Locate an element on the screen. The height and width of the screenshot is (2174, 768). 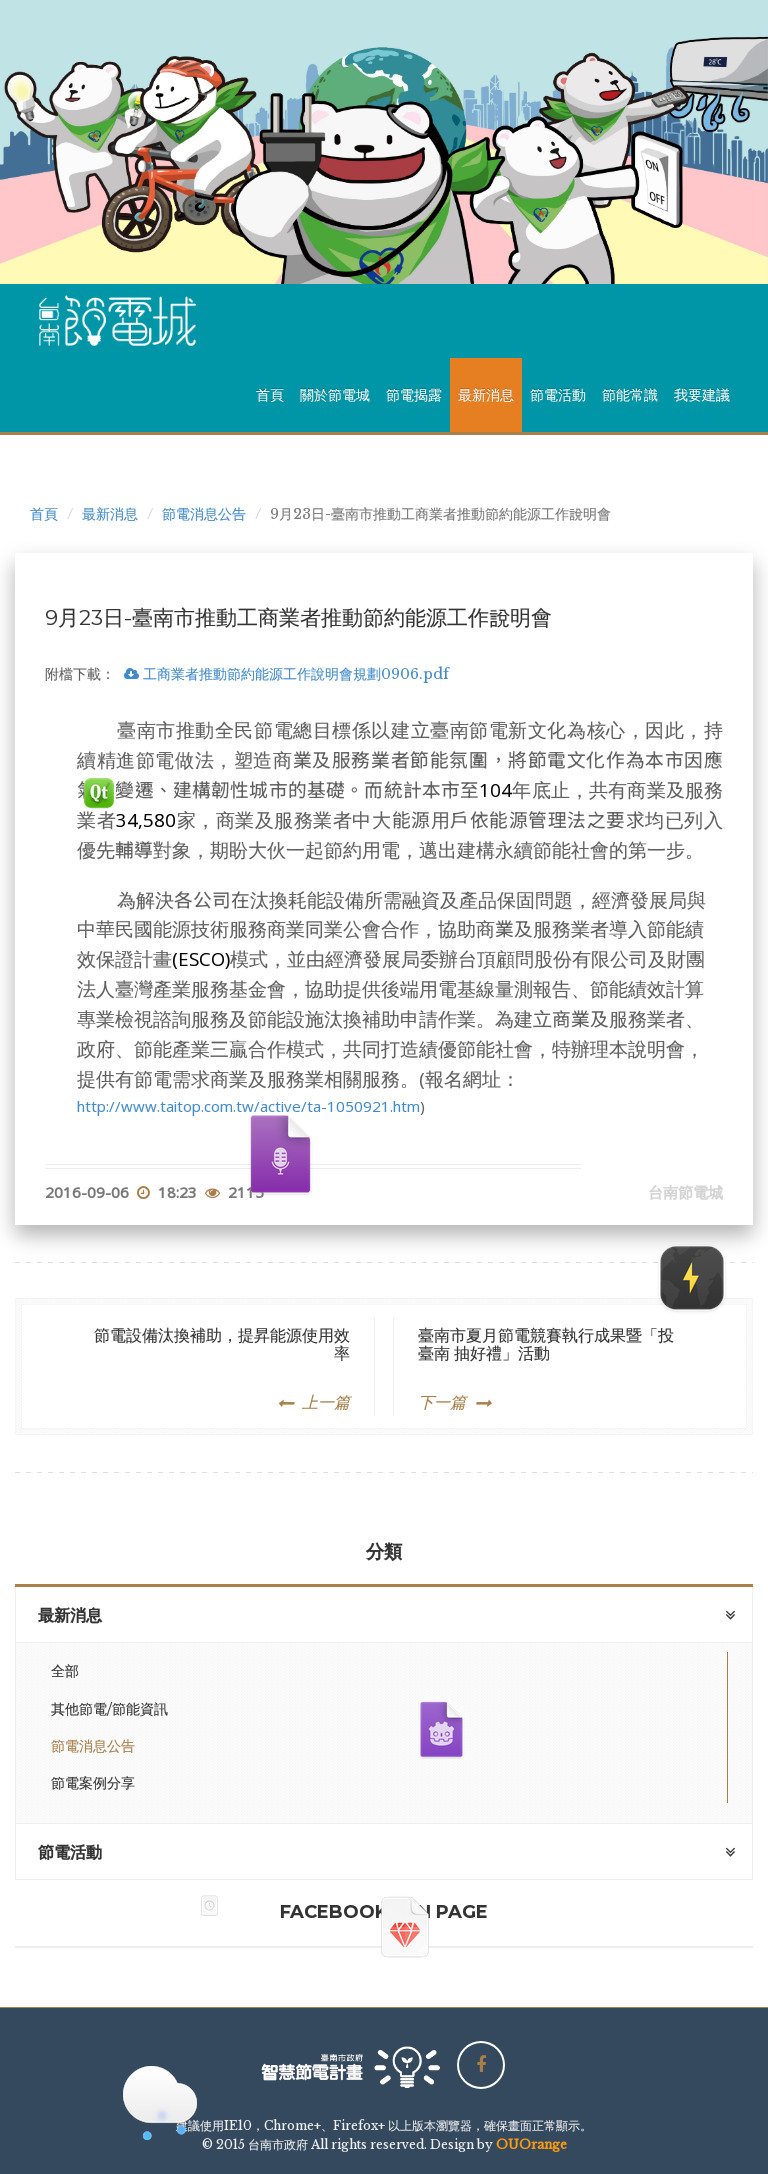
access keyboard shortcuts settings for web browser is located at coordinates (692, 1279).